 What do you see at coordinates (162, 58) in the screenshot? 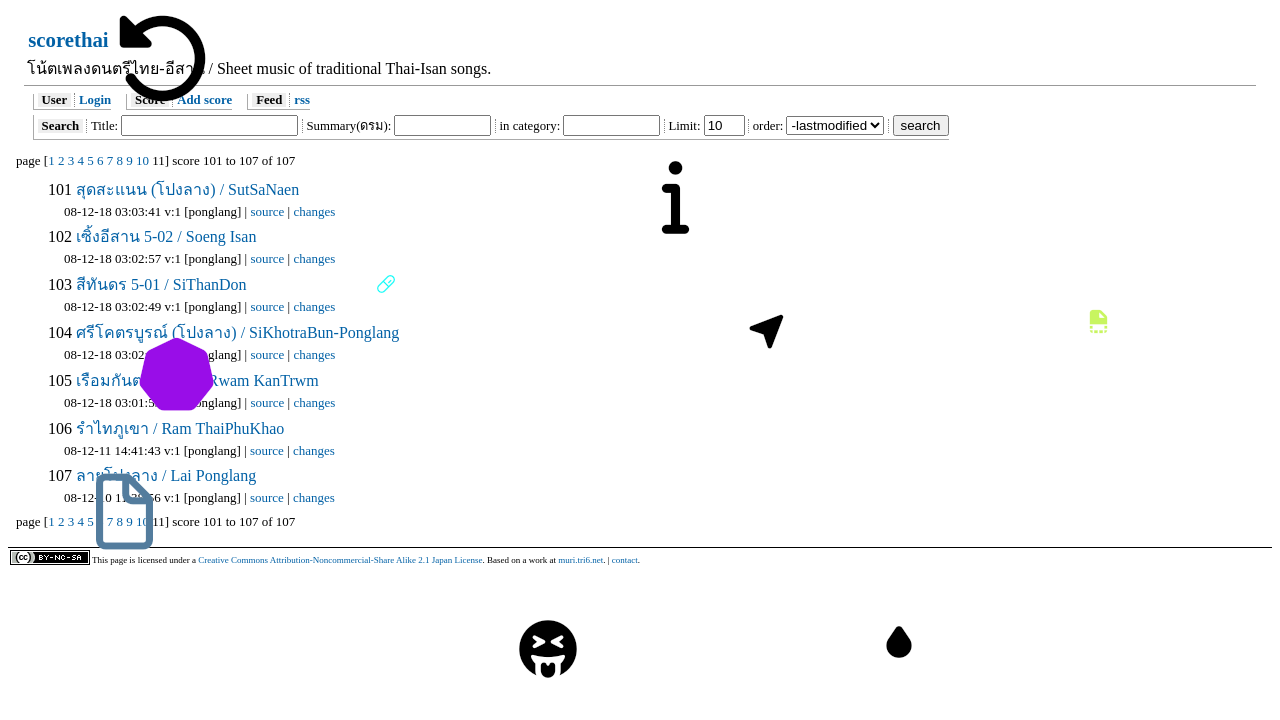
I see `undo the last action` at bounding box center [162, 58].